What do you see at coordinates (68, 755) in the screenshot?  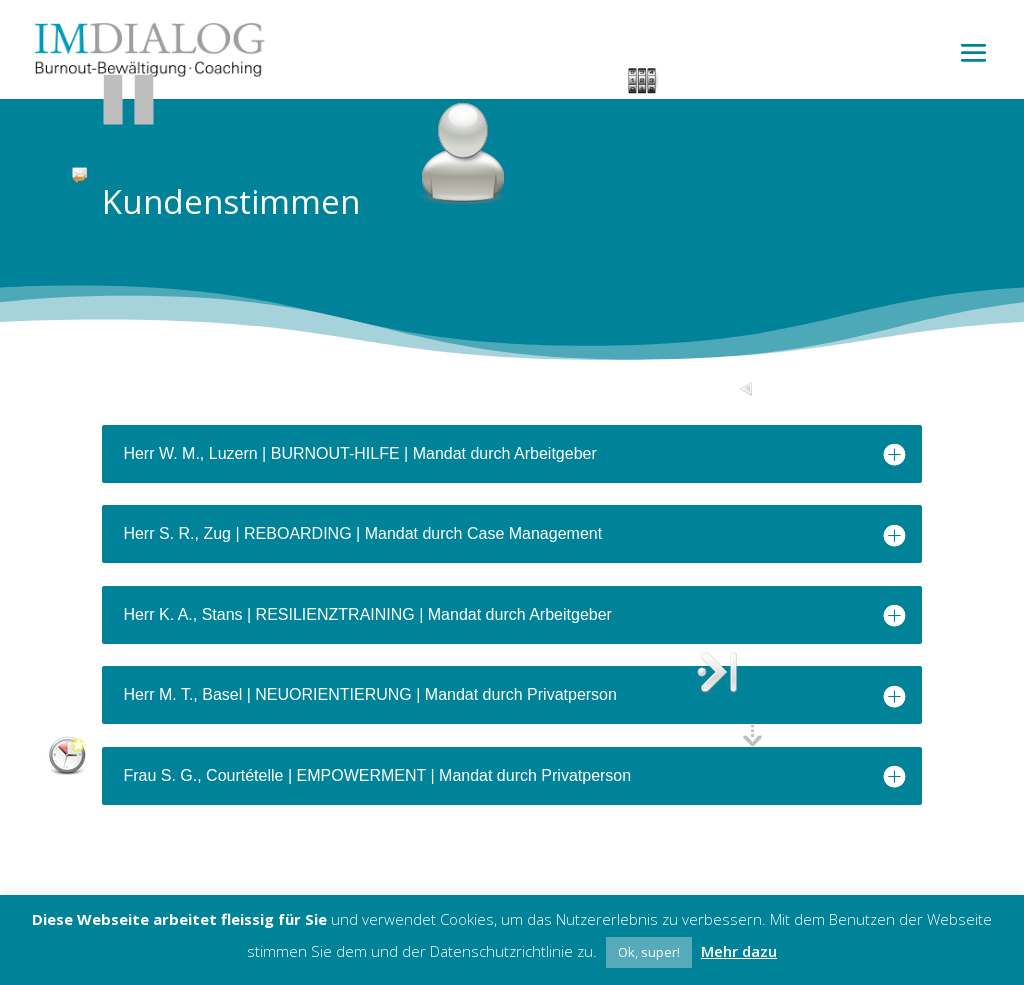 I see `create a new calendar appointment` at bounding box center [68, 755].